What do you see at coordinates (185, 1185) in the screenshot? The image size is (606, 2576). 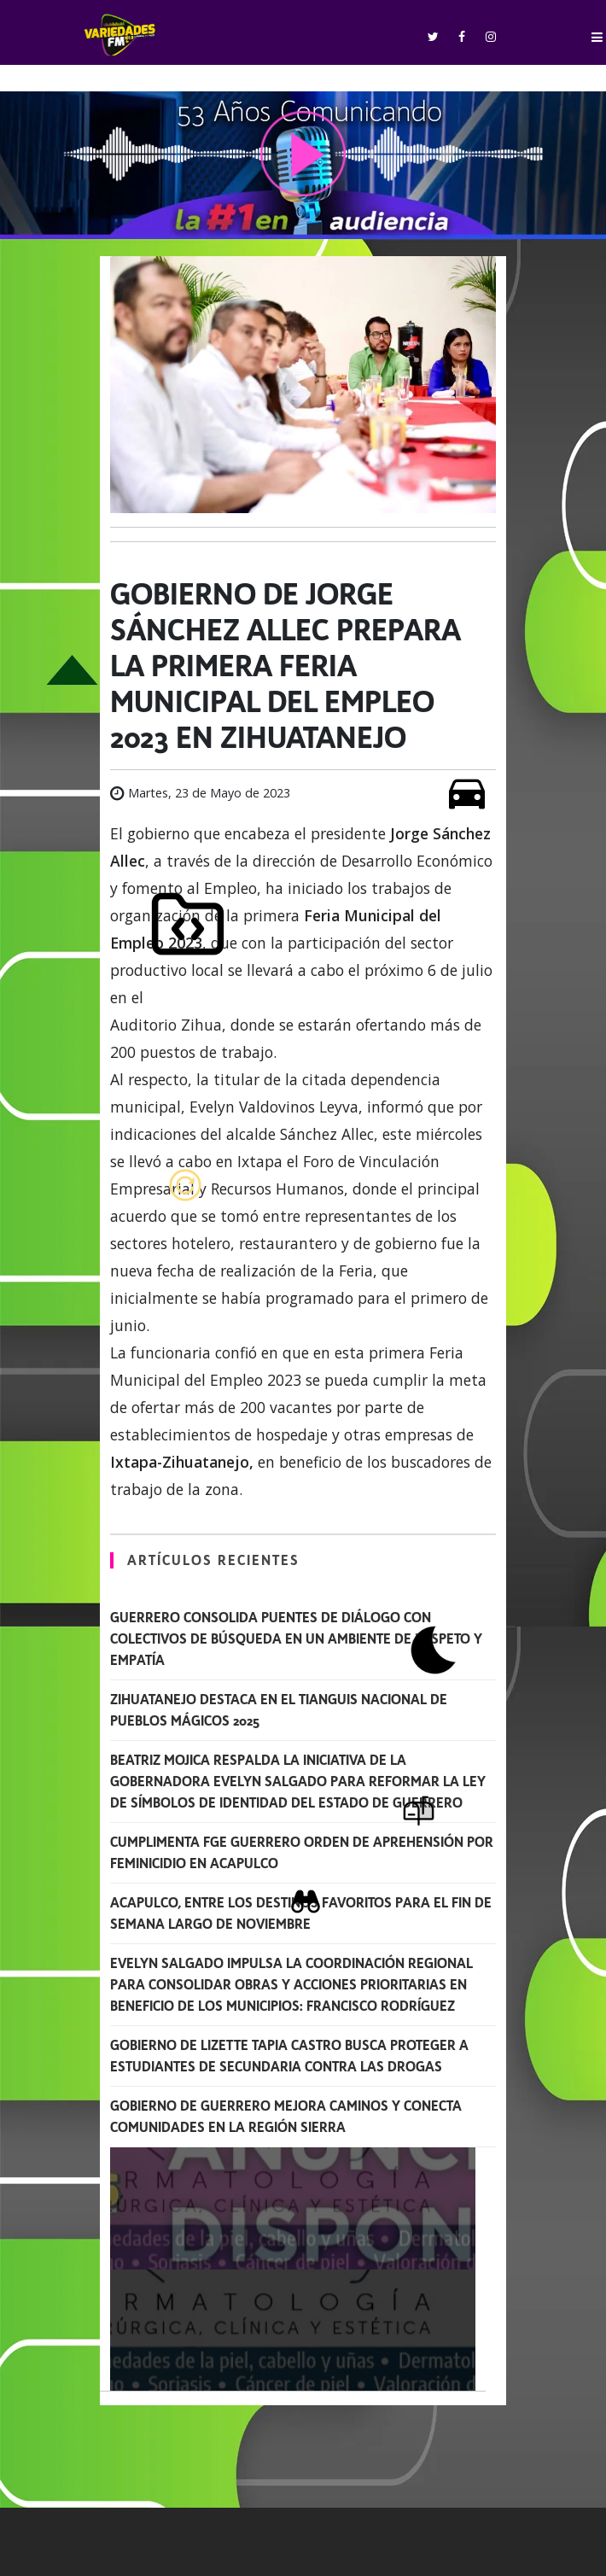 I see `refresh or reload content` at bounding box center [185, 1185].